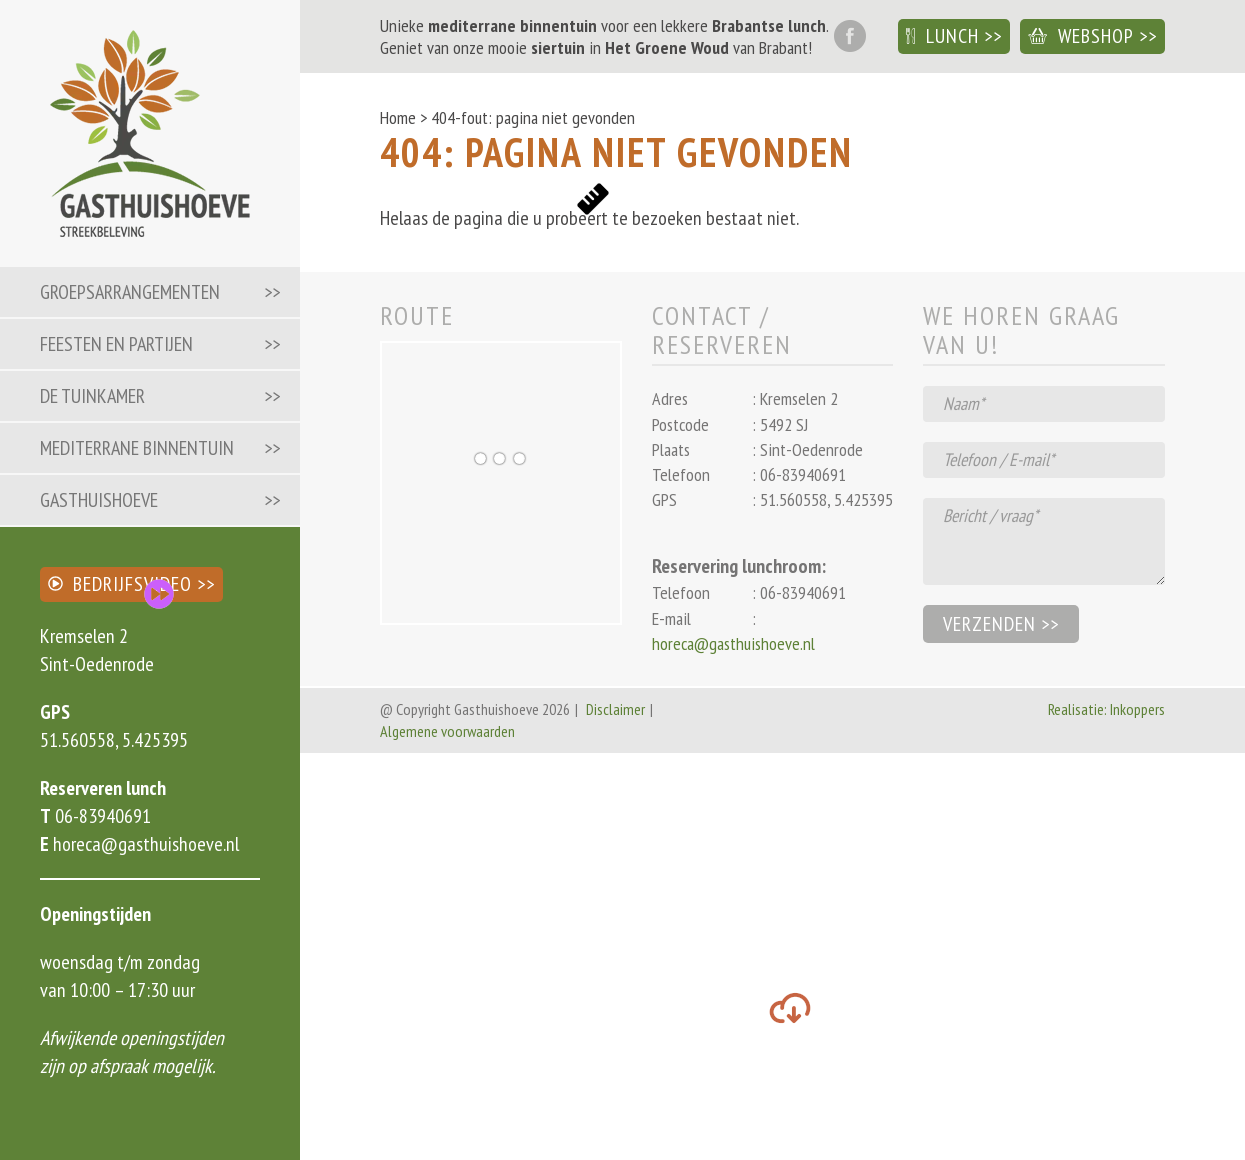 The image size is (1245, 1160). Describe the element at coordinates (593, 199) in the screenshot. I see `access measurement tools` at that location.